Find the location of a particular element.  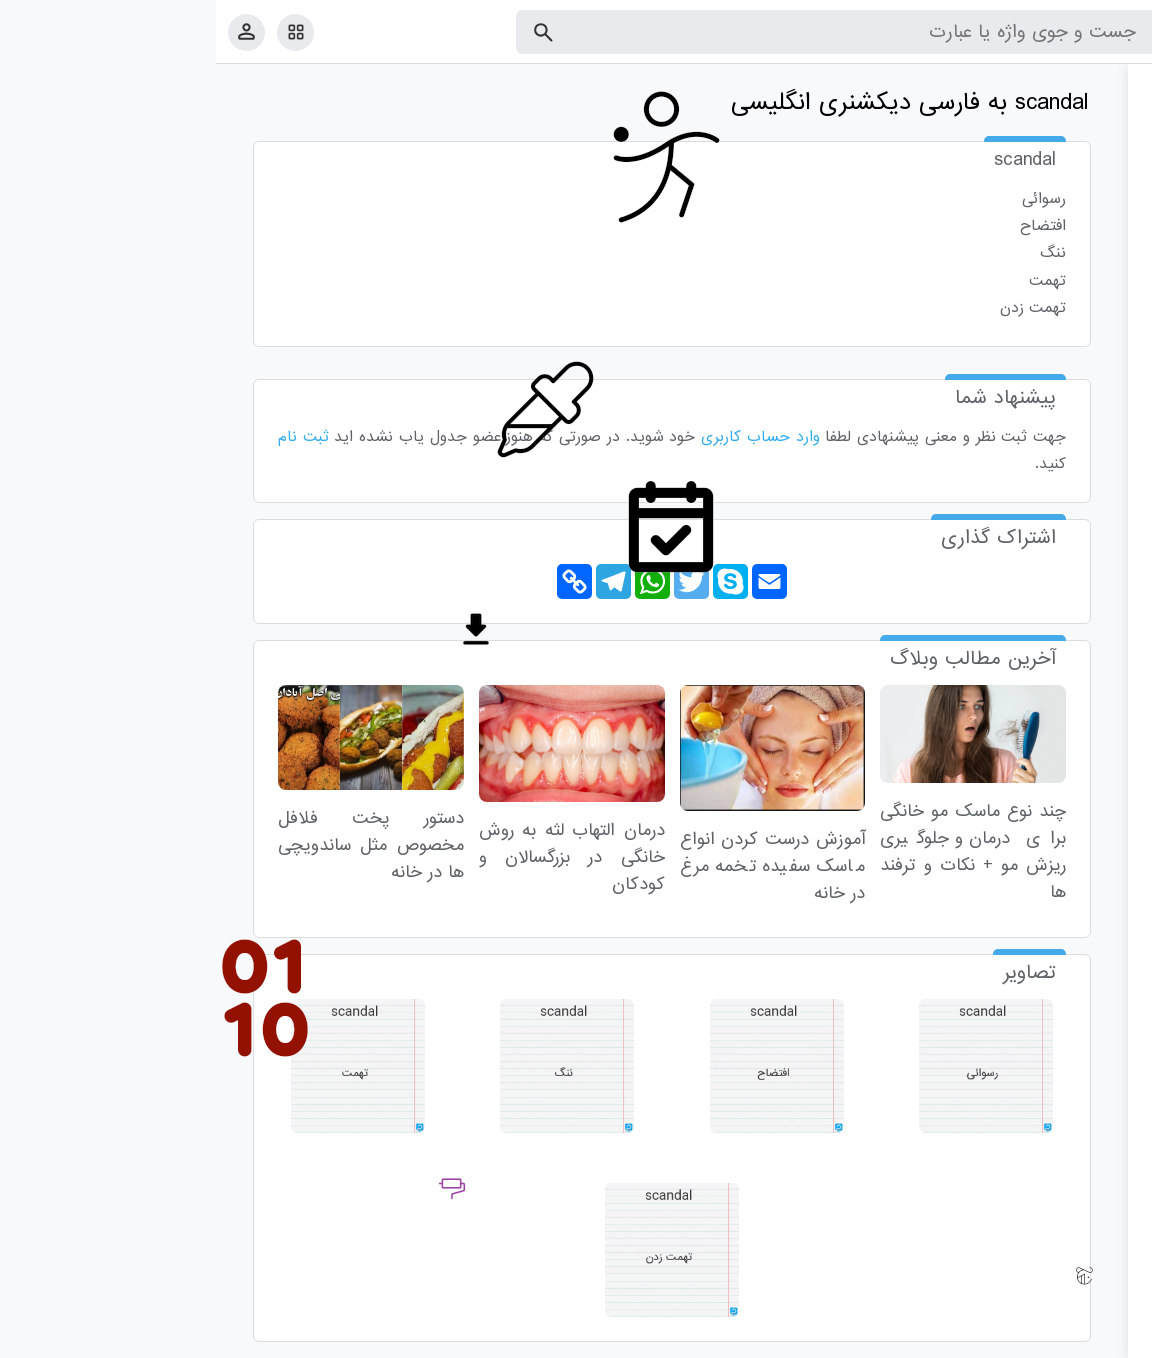

open the New York Times app is located at coordinates (1084, 1275).